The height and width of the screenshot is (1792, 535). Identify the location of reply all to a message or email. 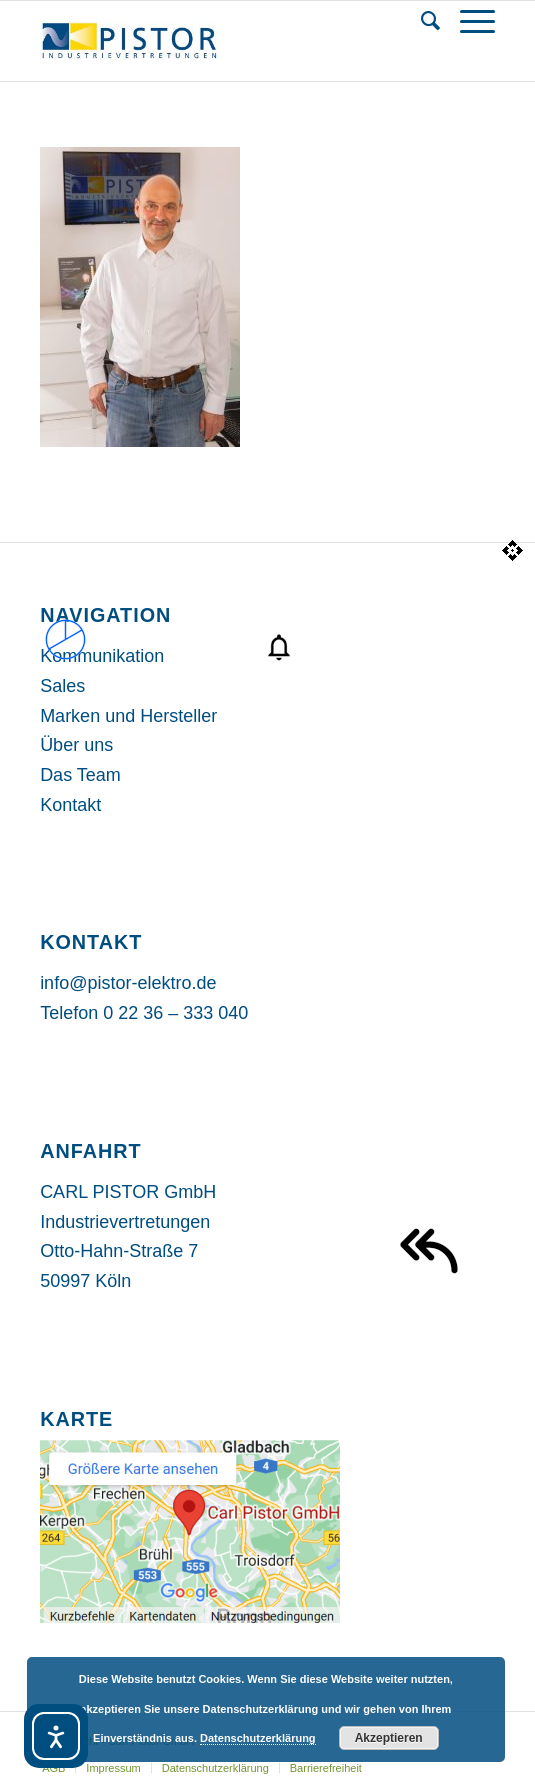
(429, 1251).